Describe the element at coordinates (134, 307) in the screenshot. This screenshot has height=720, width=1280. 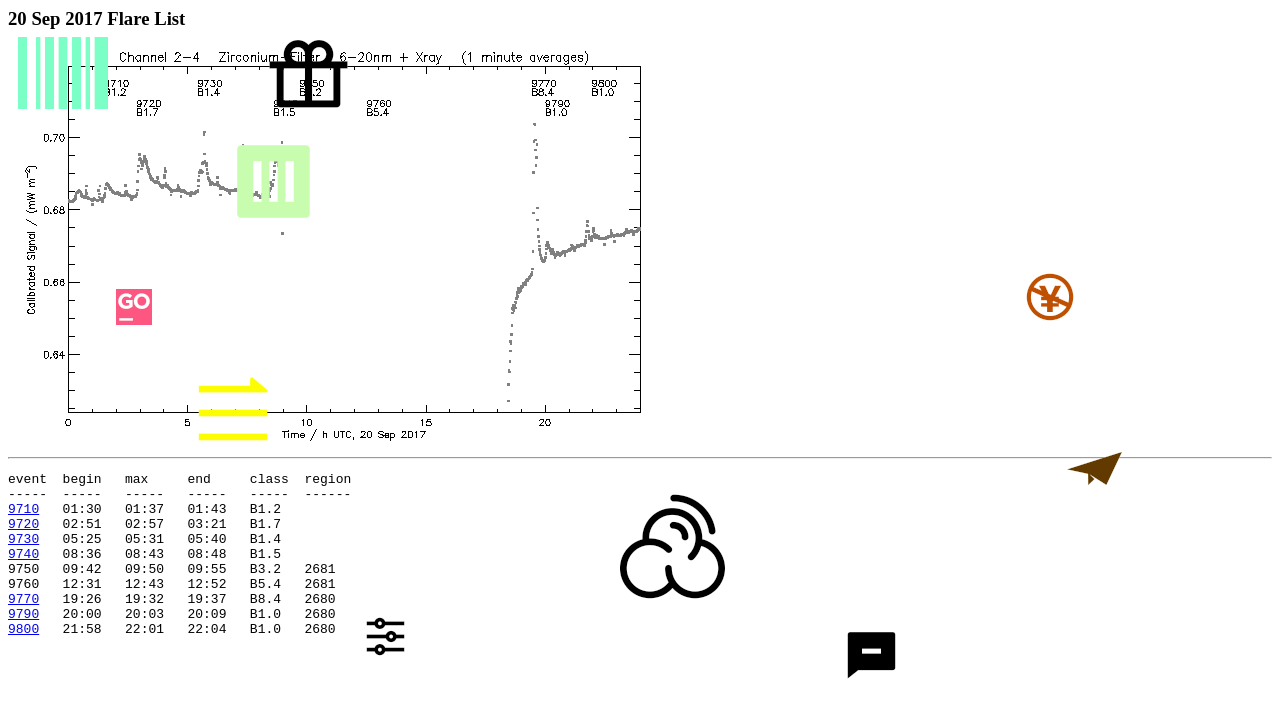
I see `open GoLand IDE application` at that location.